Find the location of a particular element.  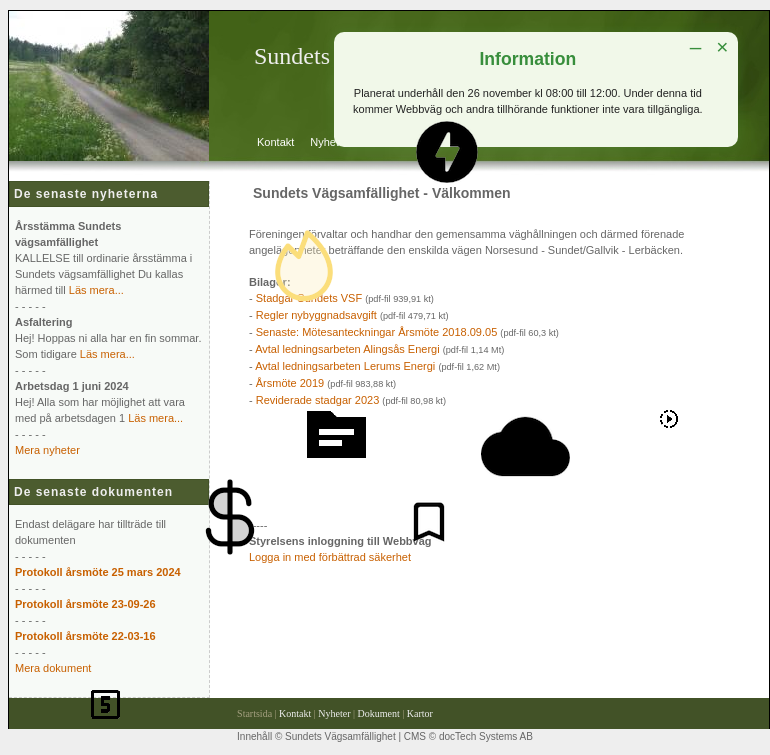

indicates offline or cached content available is located at coordinates (447, 152).